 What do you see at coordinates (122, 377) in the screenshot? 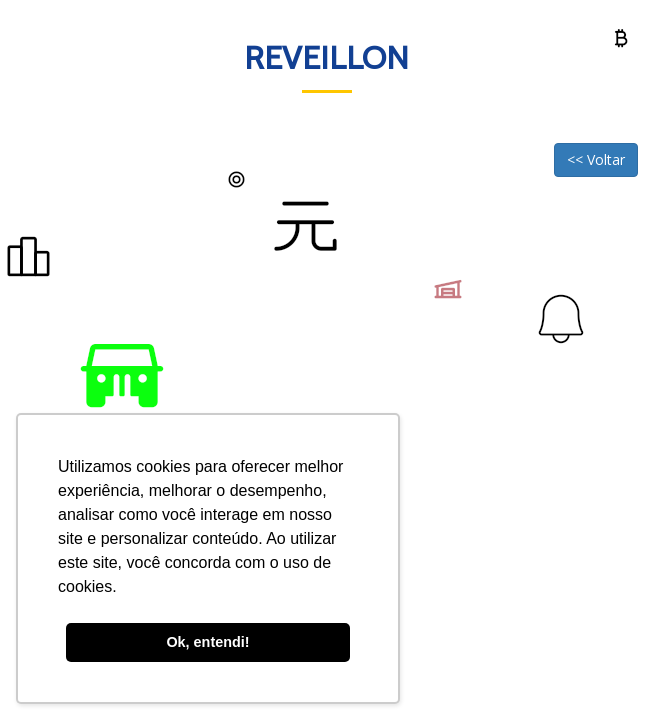
I see `select off-road or adventure vehicle type` at bounding box center [122, 377].